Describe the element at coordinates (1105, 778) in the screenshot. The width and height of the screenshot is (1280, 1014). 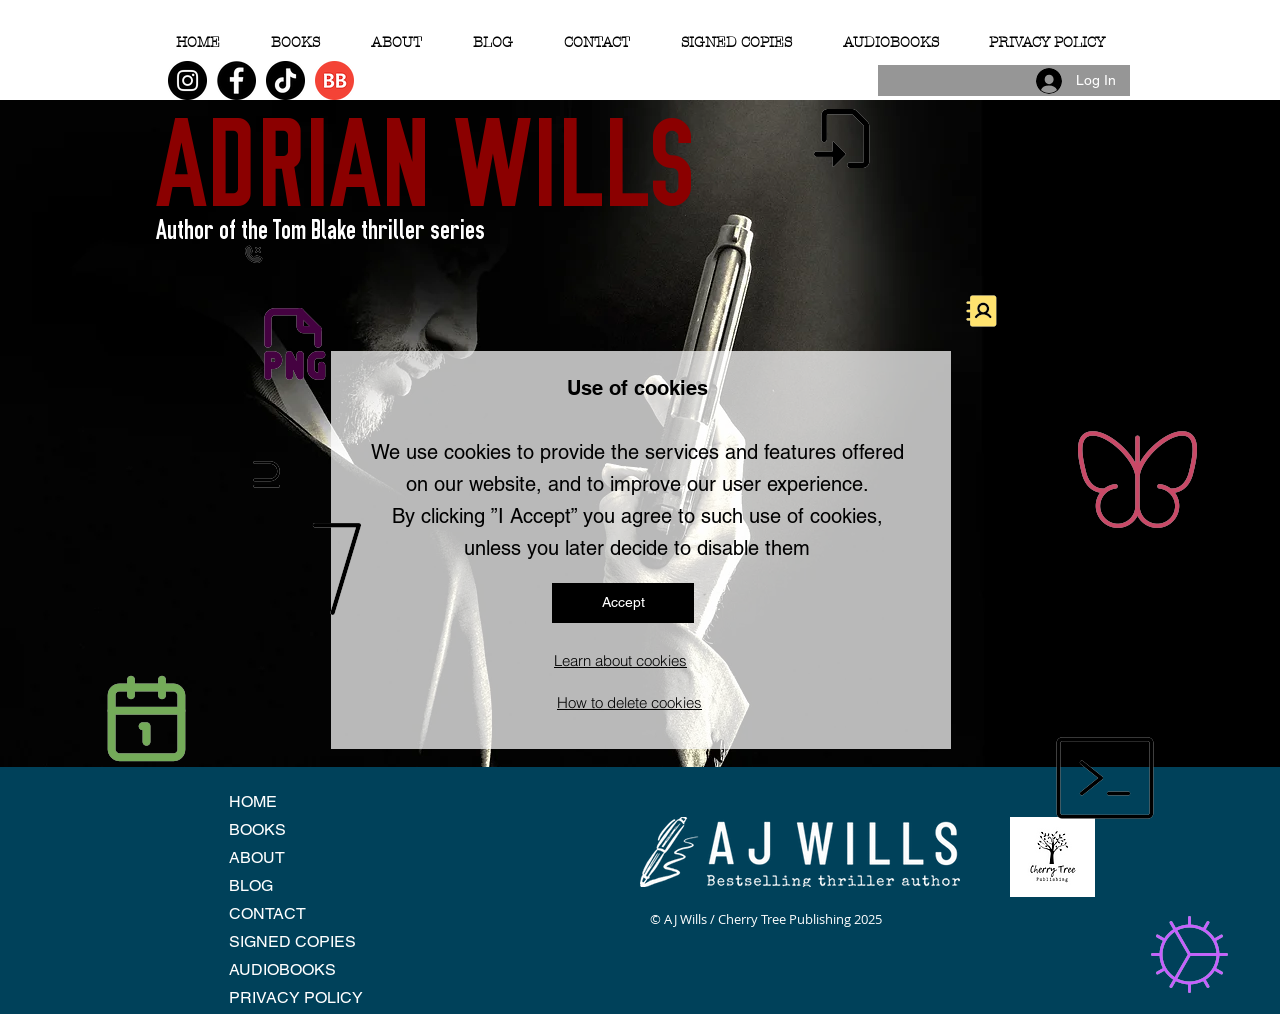
I see `open command line terminal` at that location.